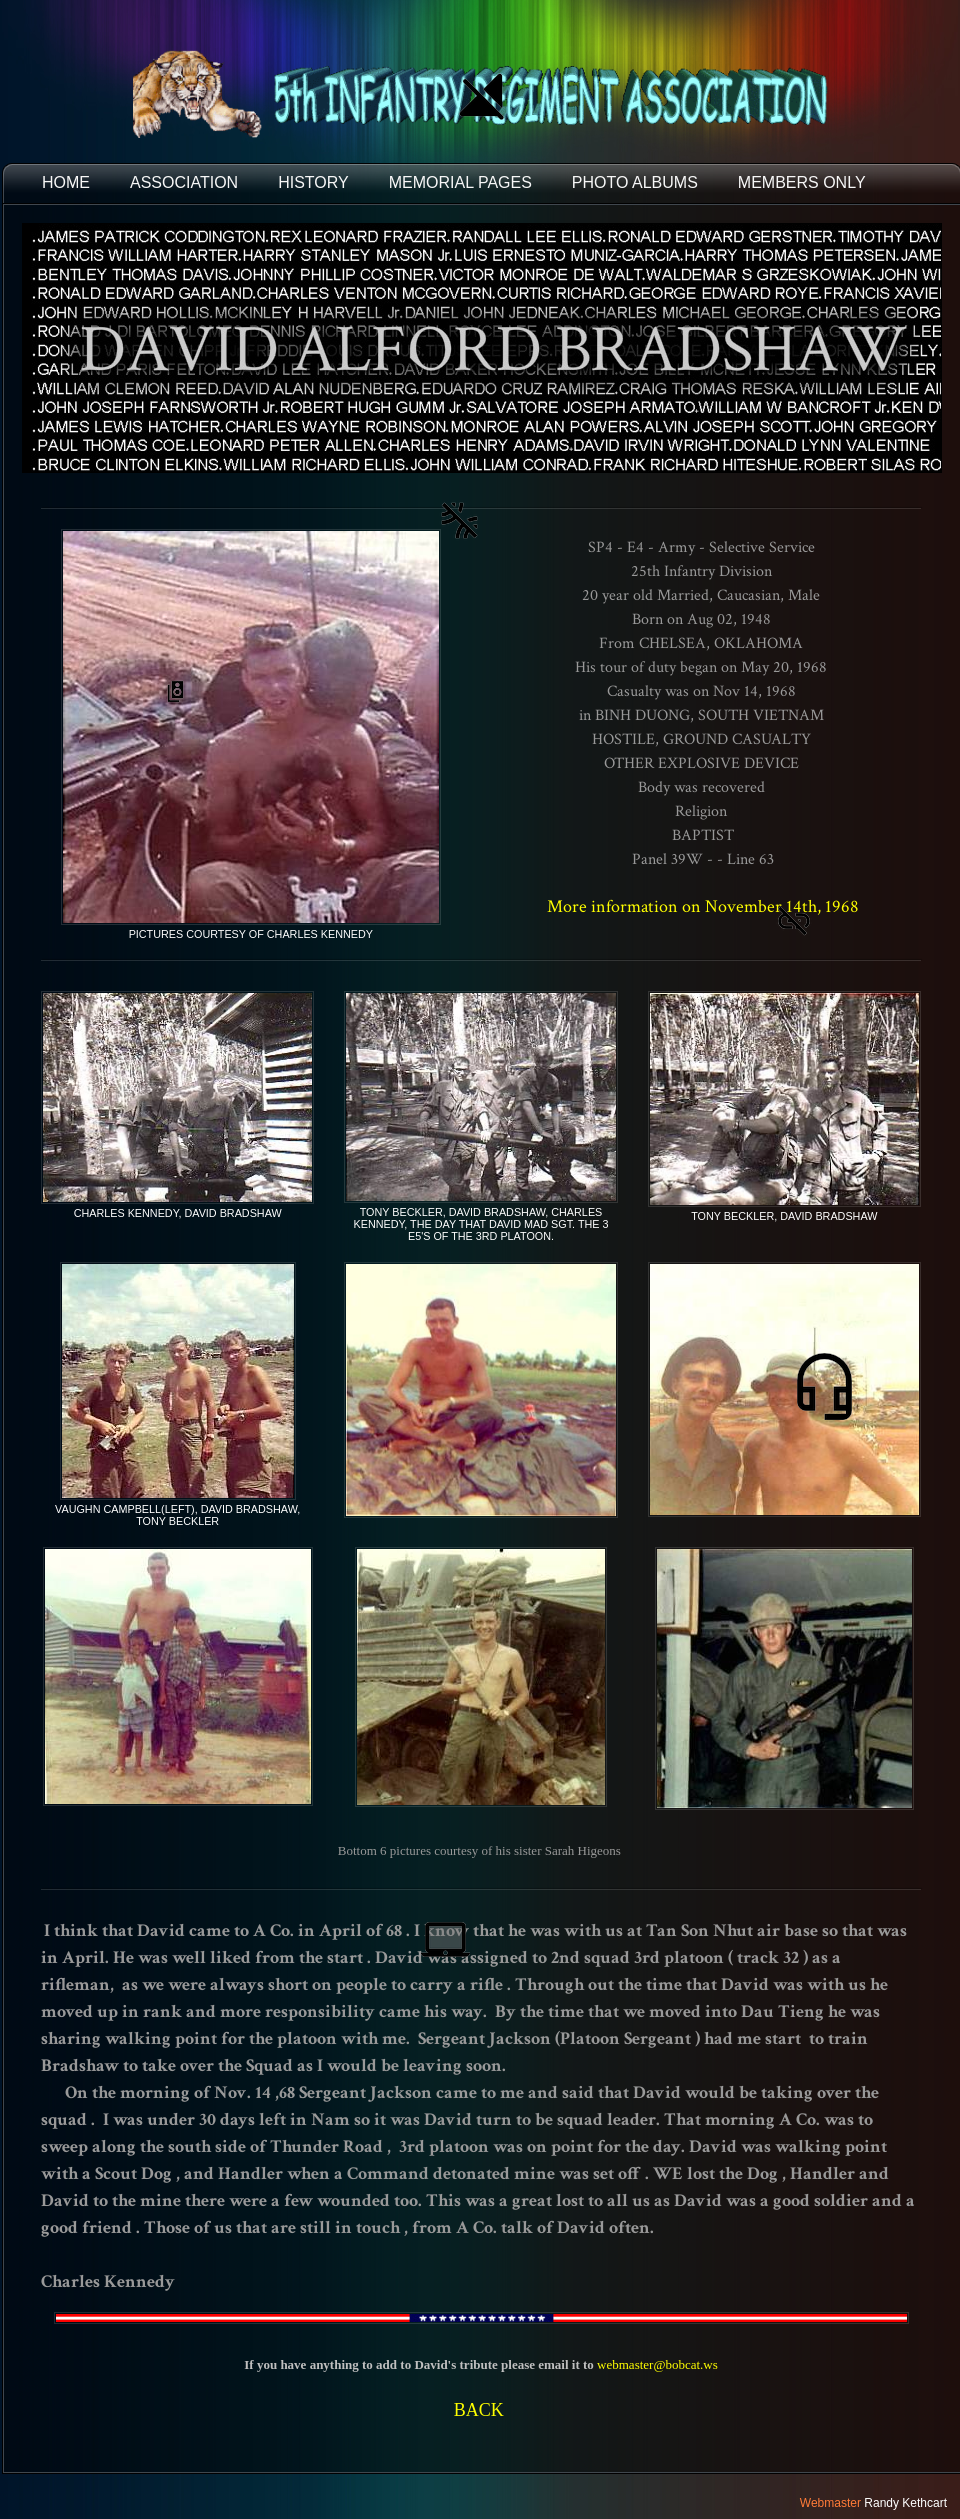 This screenshot has height=2519, width=960. What do you see at coordinates (824, 1386) in the screenshot?
I see `contact customer support` at bounding box center [824, 1386].